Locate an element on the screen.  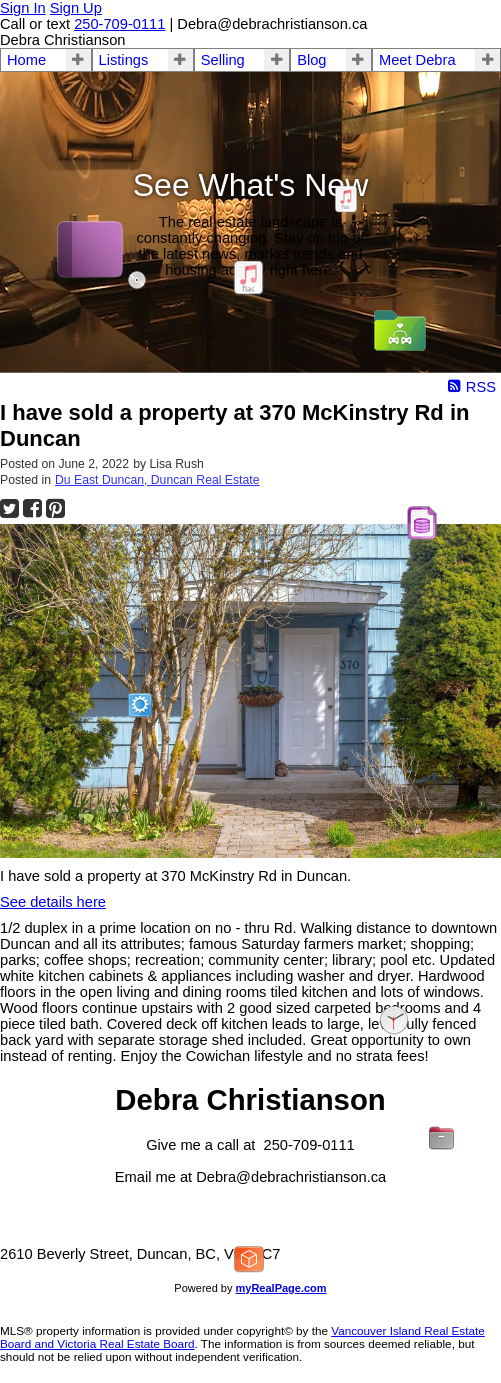
access the desktop folder is located at coordinates (90, 247).